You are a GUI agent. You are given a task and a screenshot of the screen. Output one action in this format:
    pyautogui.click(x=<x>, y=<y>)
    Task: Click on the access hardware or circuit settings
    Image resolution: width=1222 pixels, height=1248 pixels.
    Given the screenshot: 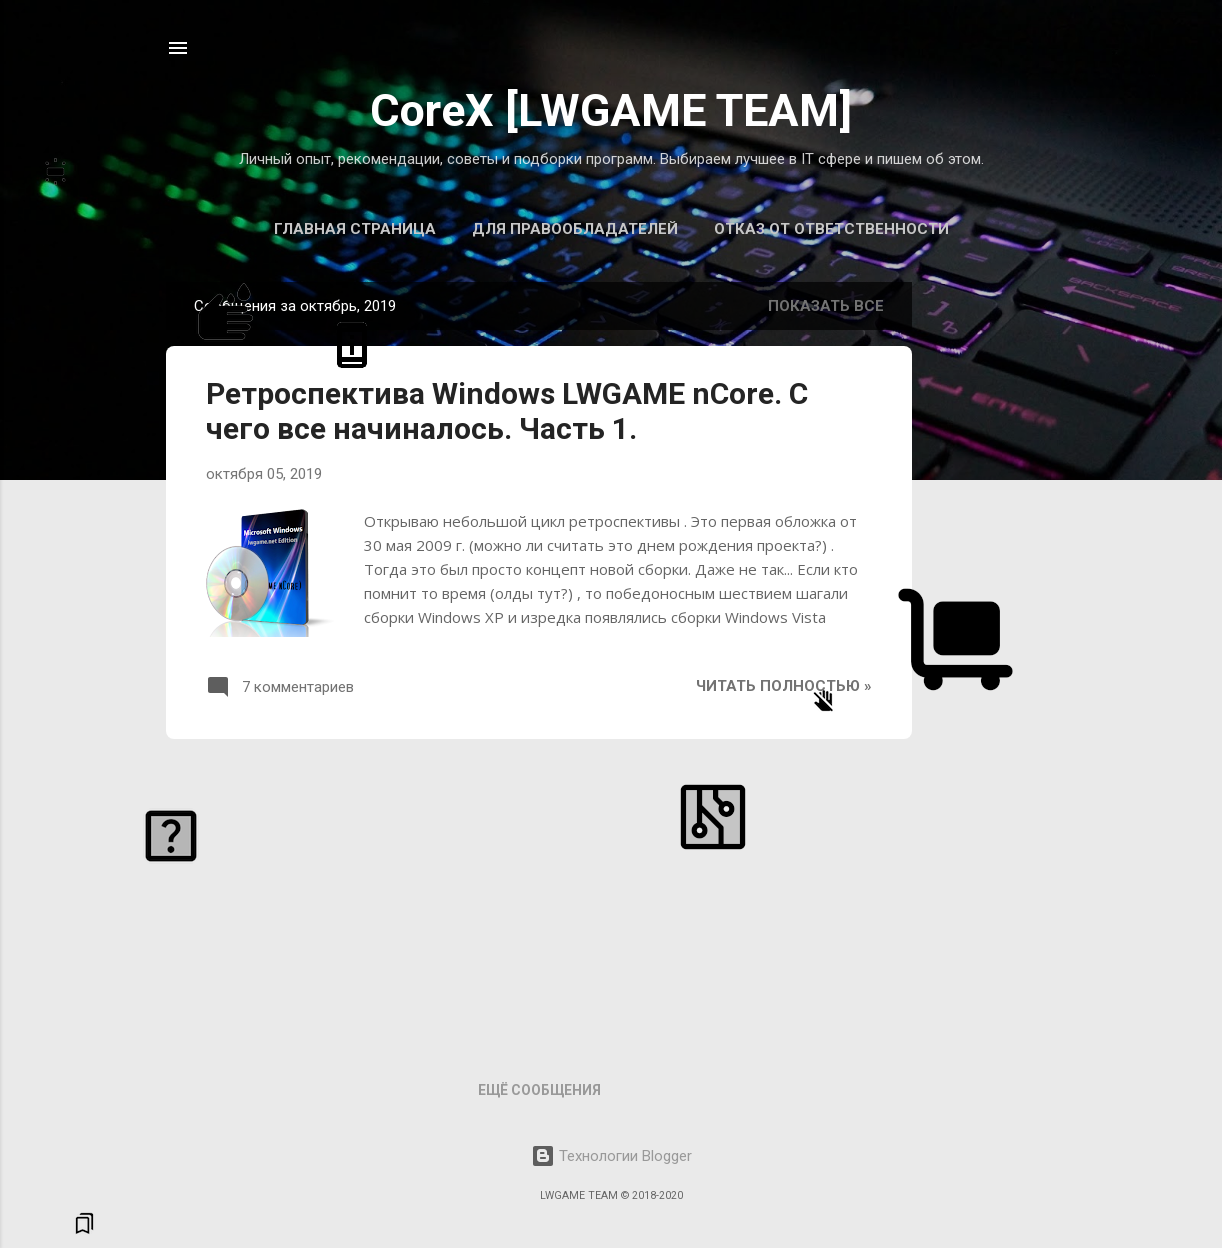 What is the action you would take?
    pyautogui.click(x=713, y=817)
    